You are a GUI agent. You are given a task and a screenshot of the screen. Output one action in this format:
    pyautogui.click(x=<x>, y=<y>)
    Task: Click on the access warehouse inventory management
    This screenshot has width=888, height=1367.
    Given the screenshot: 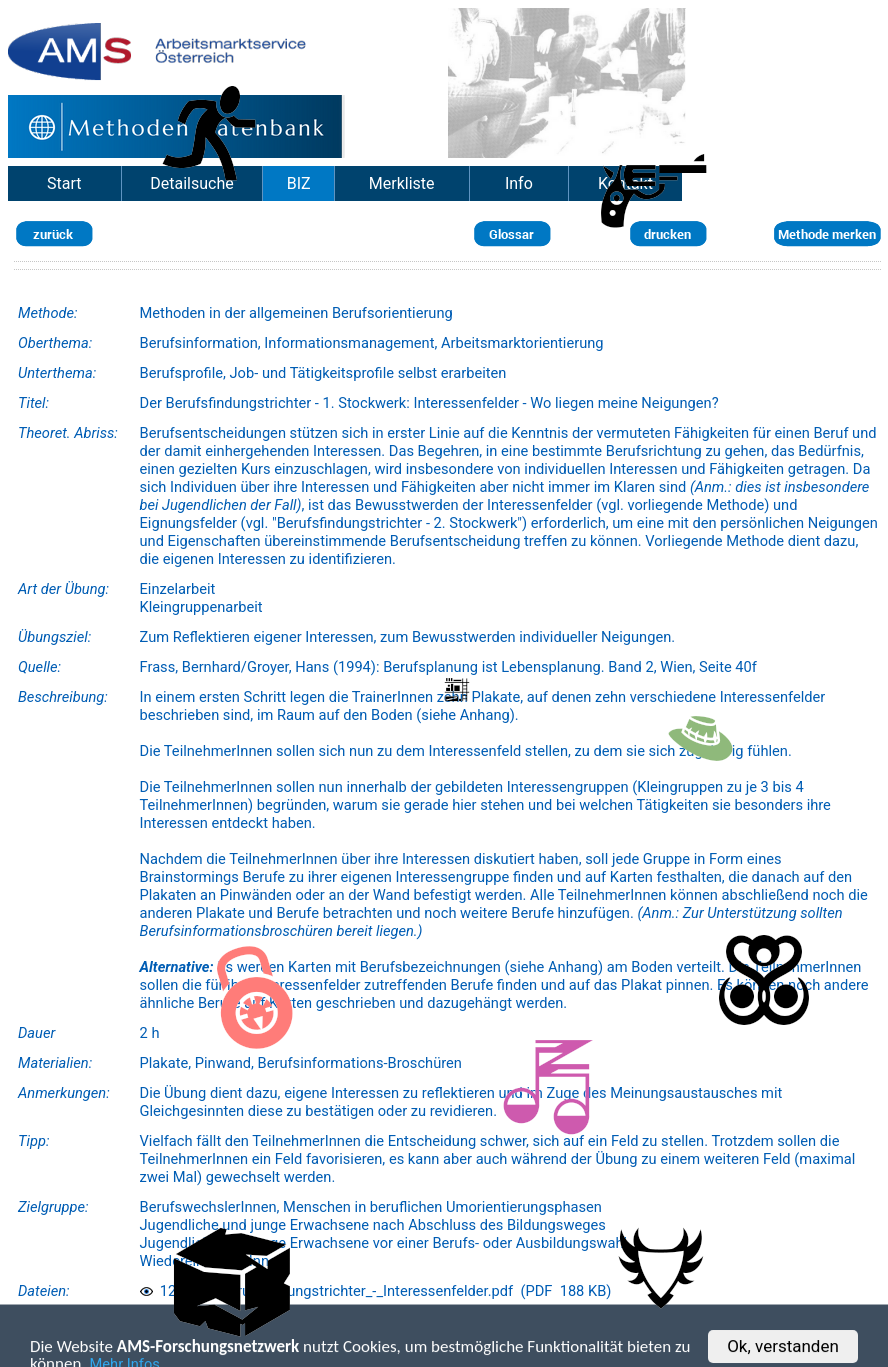 What is the action you would take?
    pyautogui.click(x=457, y=689)
    